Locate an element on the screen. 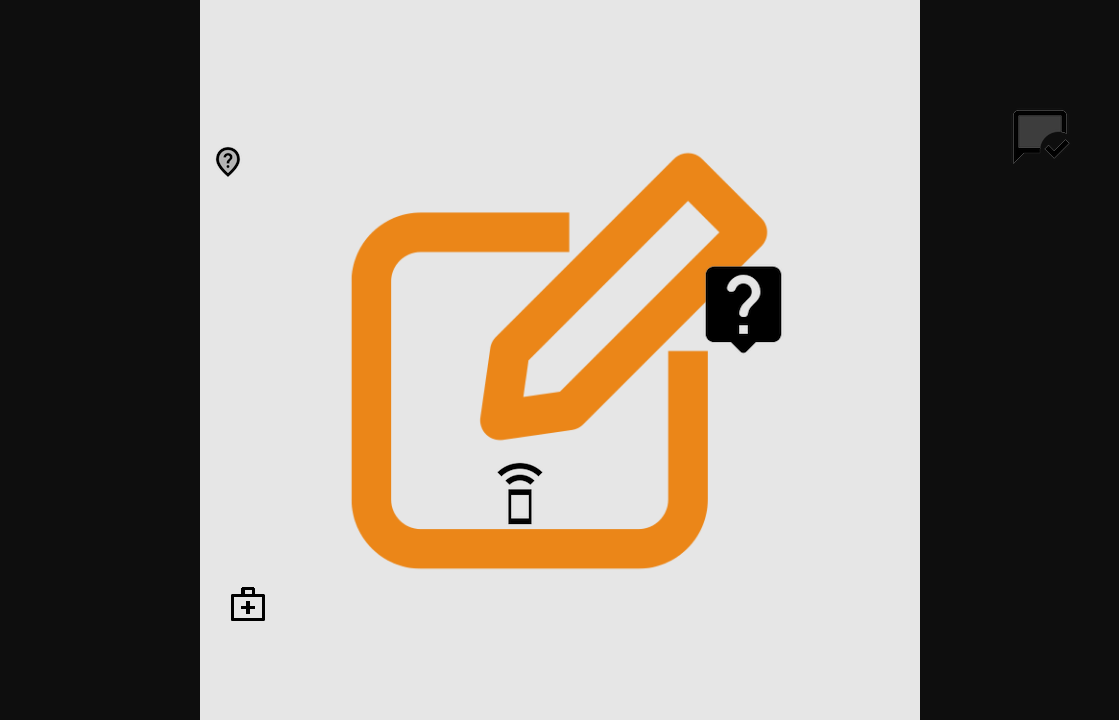 The image size is (1119, 720). access medical or health services is located at coordinates (248, 604).